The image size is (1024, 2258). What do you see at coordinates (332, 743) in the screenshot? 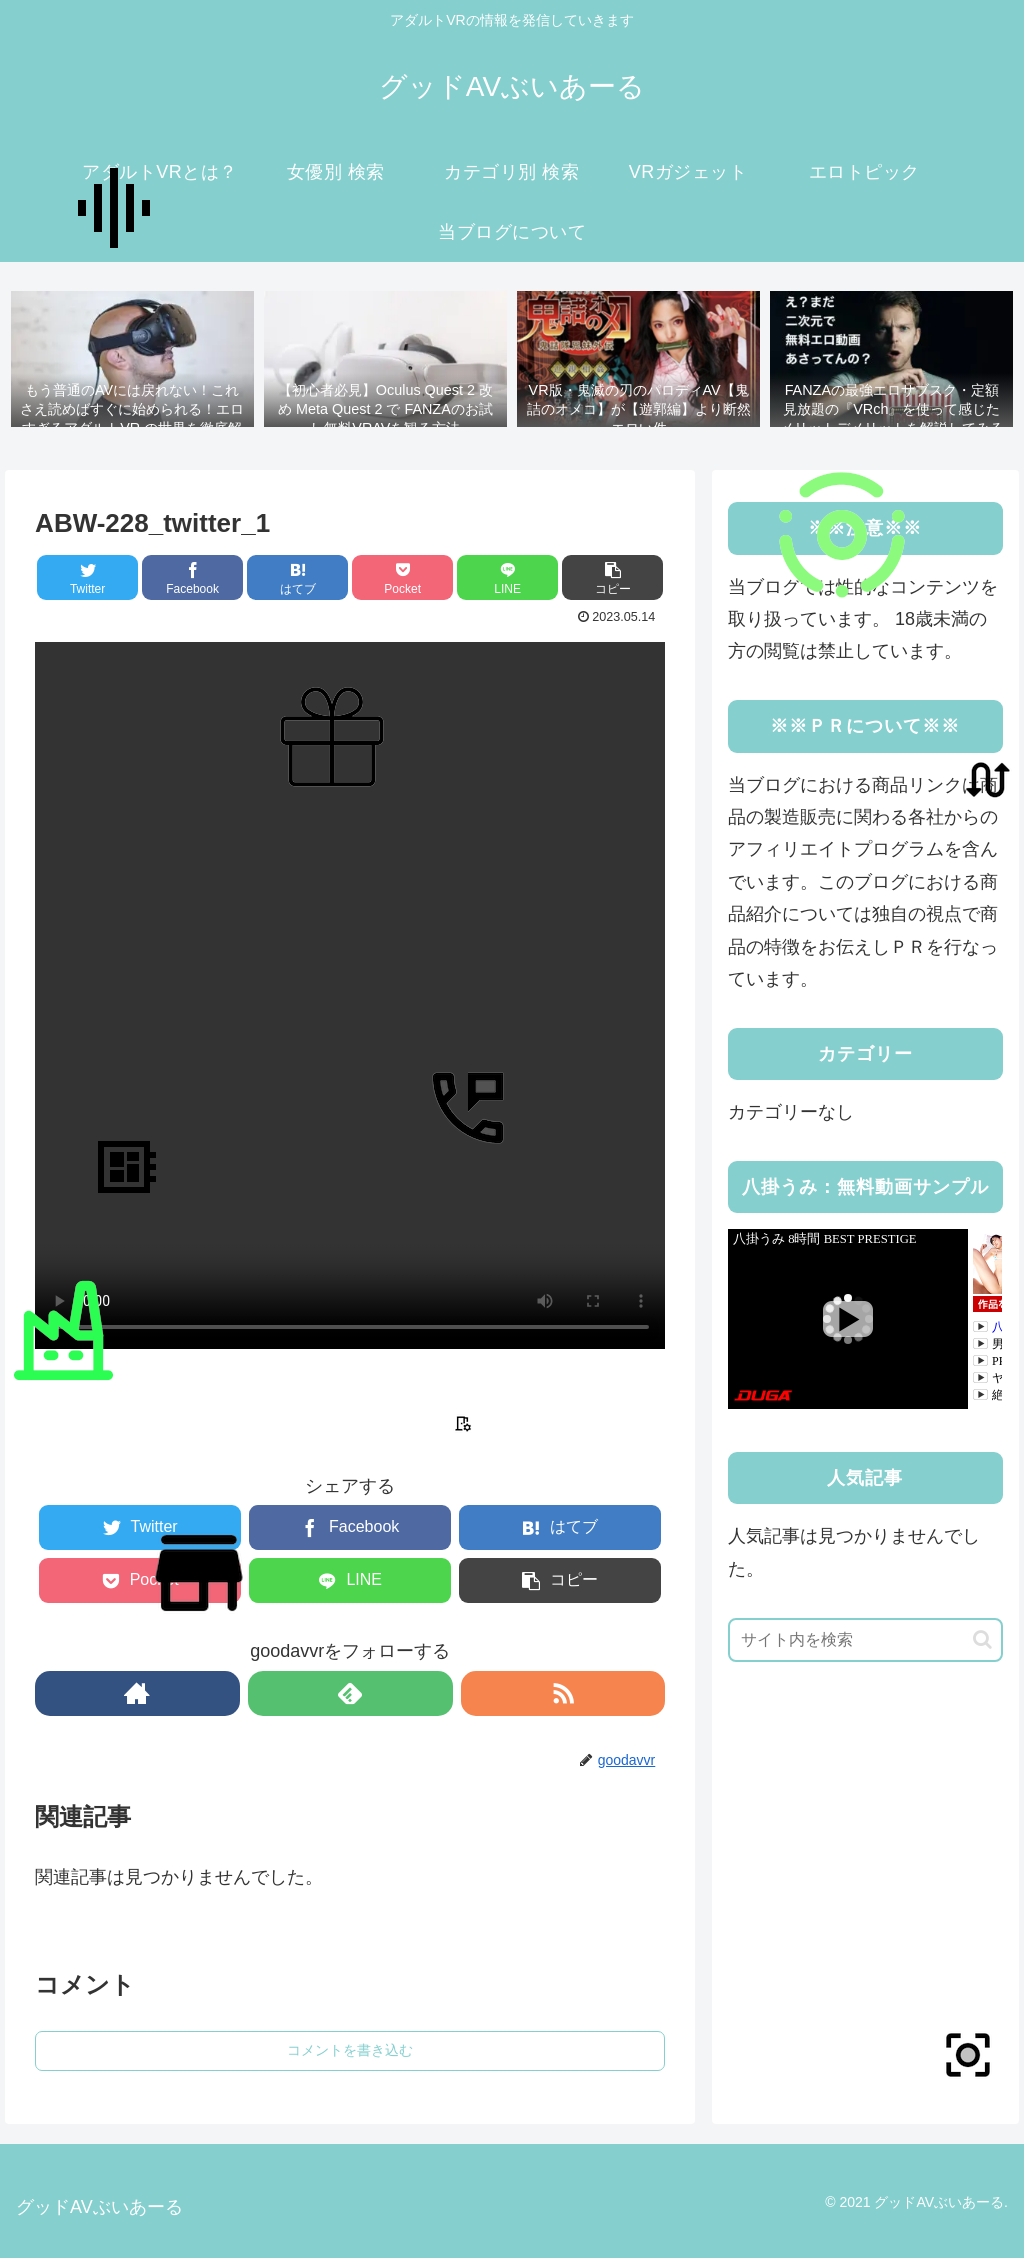
I see `view or redeem a gift` at bounding box center [332, 743].